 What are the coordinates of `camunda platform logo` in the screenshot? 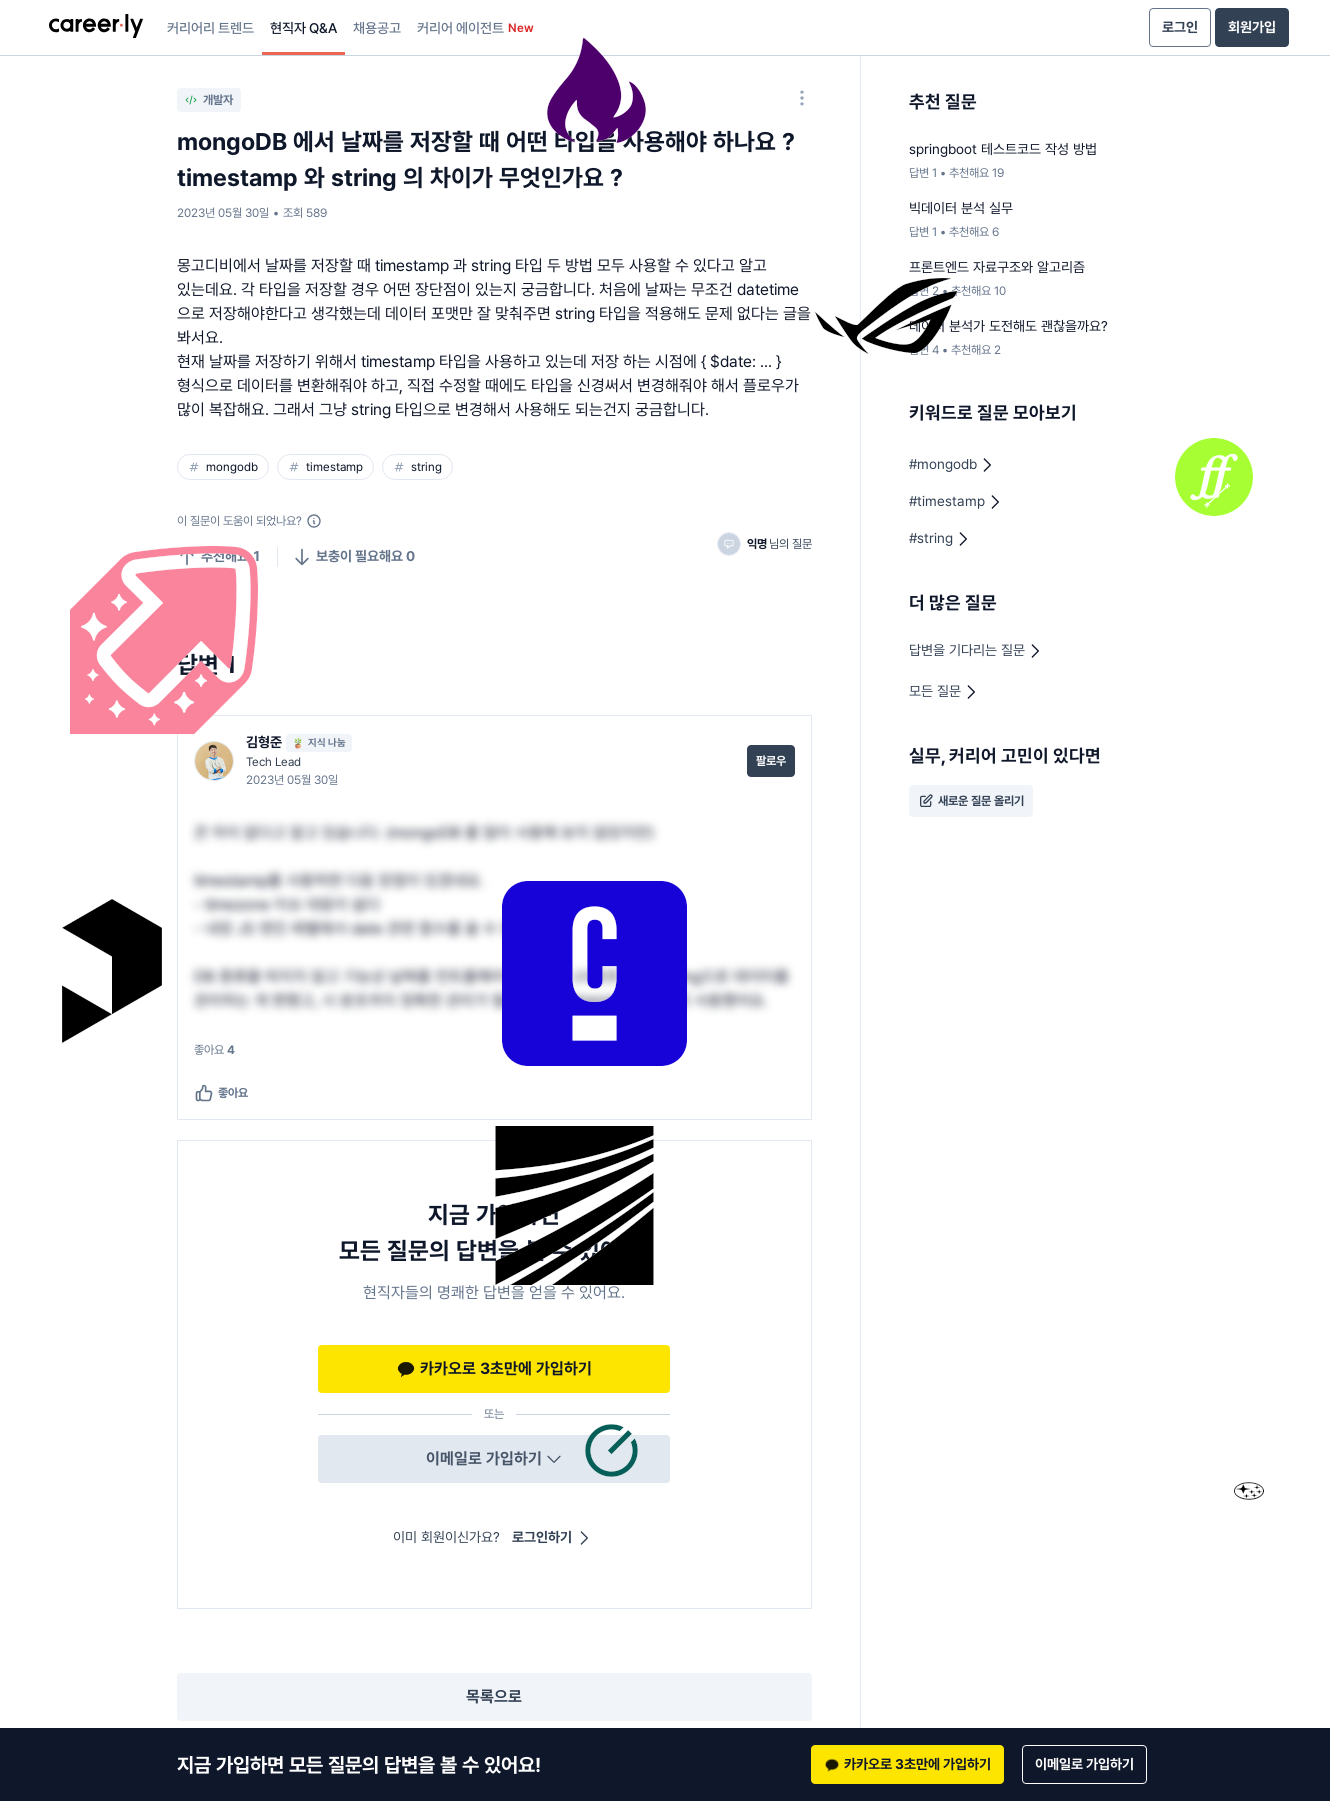 It's located at (594, 973).